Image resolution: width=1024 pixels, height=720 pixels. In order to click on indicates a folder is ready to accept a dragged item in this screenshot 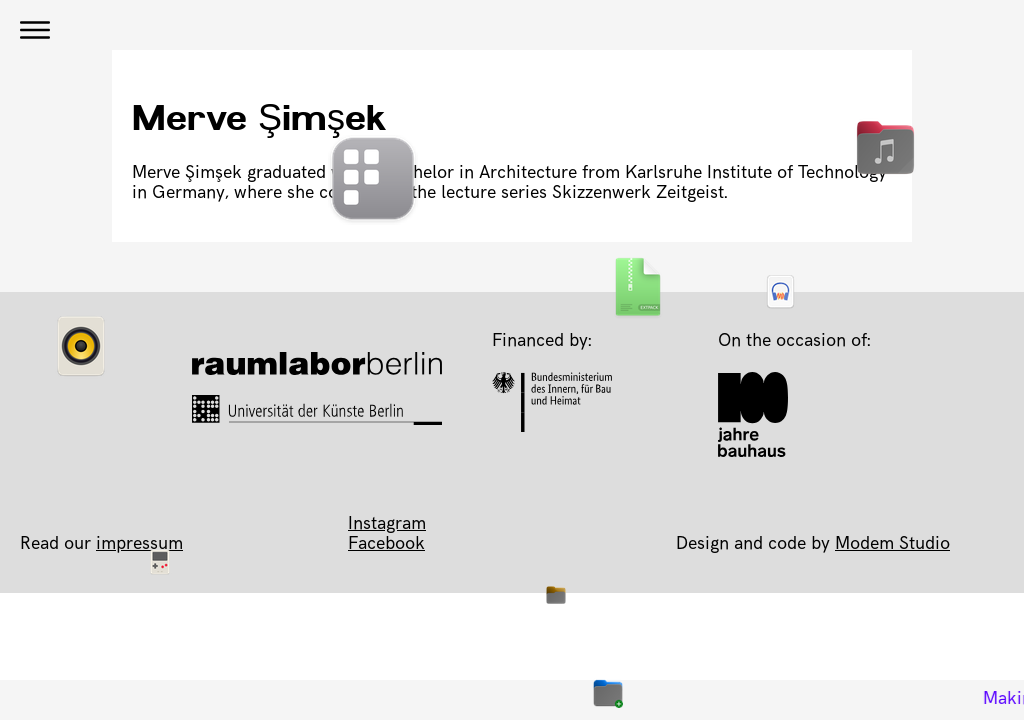, I will do `click(556, 595)`.